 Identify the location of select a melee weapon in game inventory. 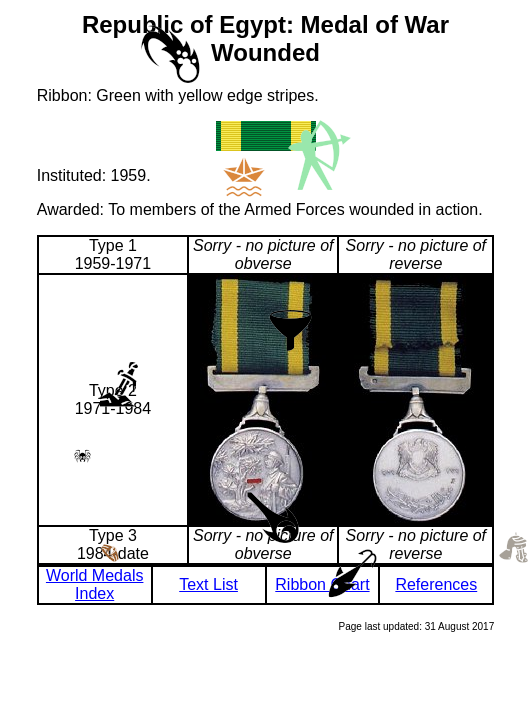
(122, 384).